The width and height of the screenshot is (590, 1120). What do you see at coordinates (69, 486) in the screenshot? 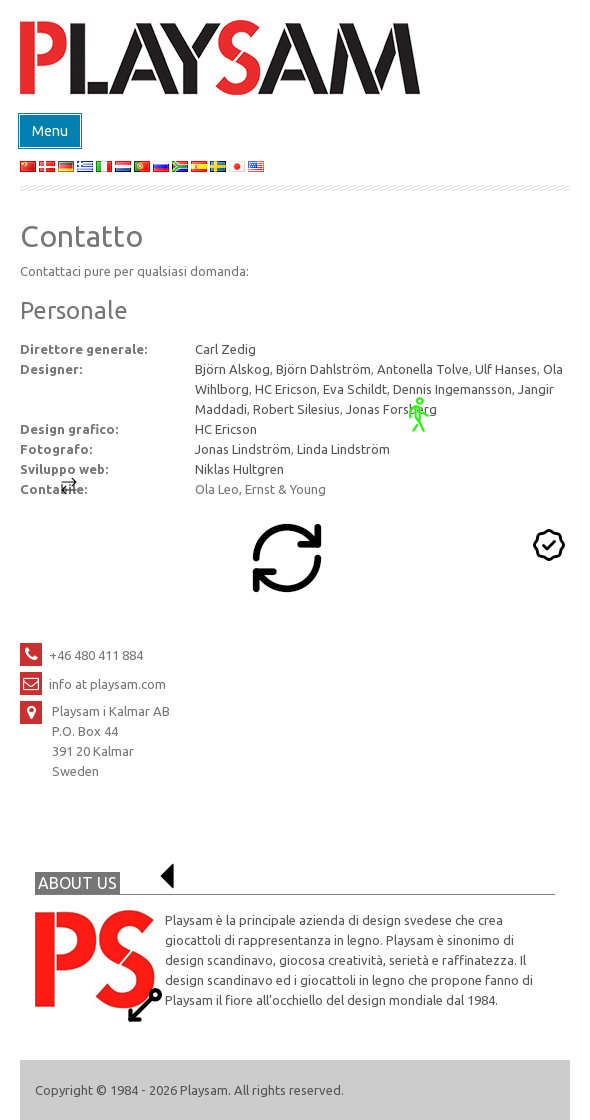
I see `switch between two views or modes` at bounding box center [69, 486].